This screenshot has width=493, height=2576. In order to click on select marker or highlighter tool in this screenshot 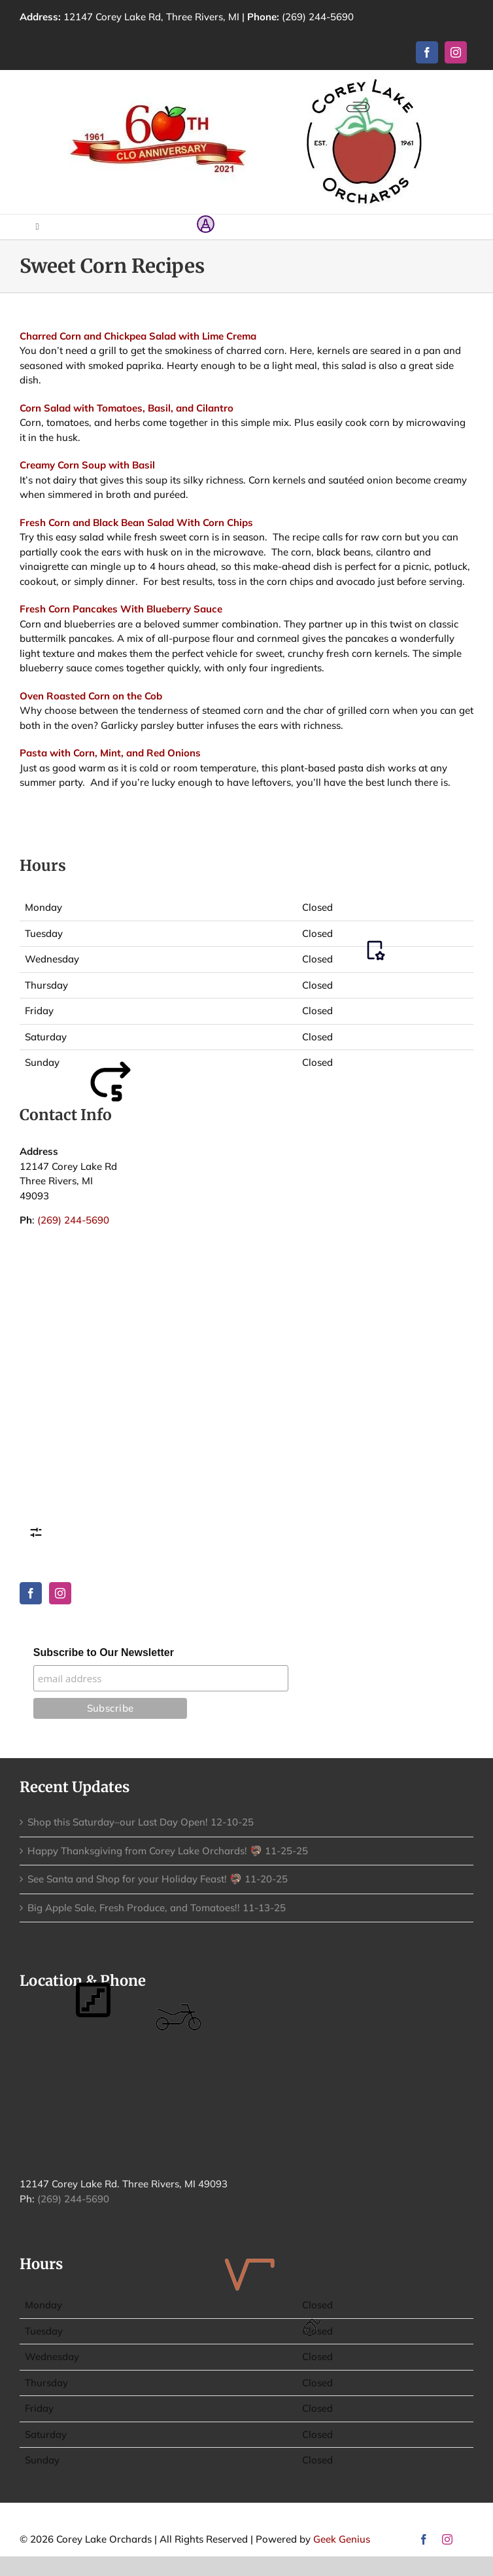, I will do `click(205, 224)`.